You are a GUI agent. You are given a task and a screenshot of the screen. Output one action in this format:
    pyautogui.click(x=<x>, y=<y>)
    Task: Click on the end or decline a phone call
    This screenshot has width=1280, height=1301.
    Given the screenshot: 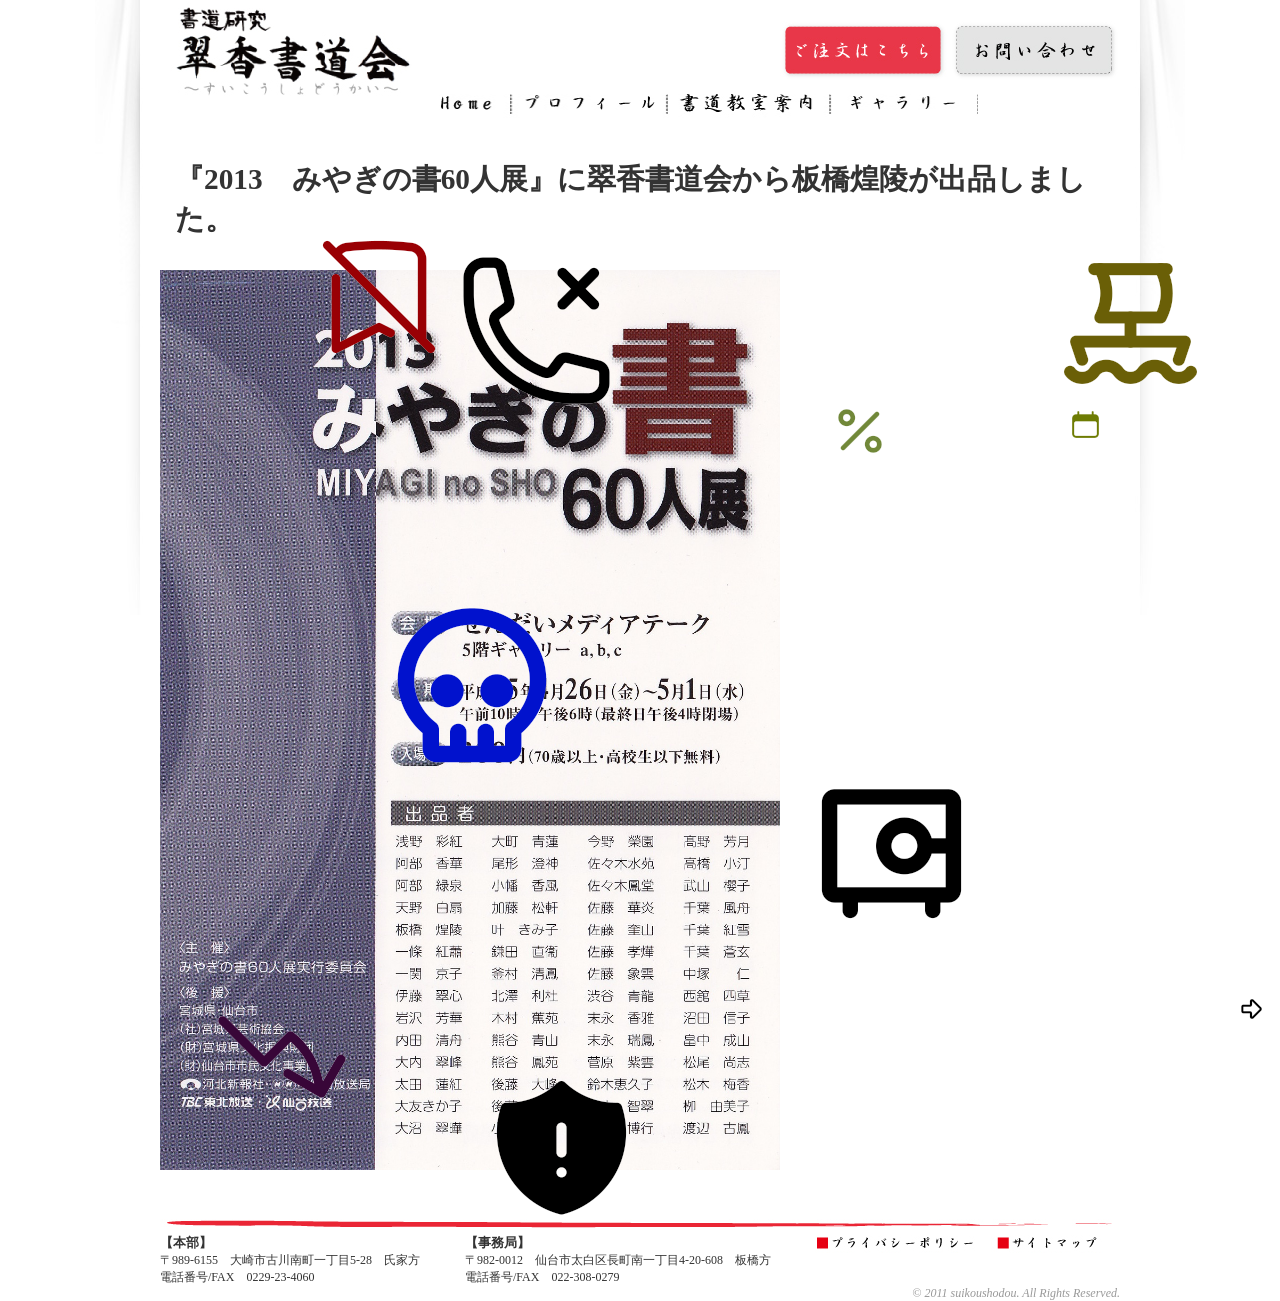 What is the action you would take?
    pyautogui.click(x=536, y=330)
    